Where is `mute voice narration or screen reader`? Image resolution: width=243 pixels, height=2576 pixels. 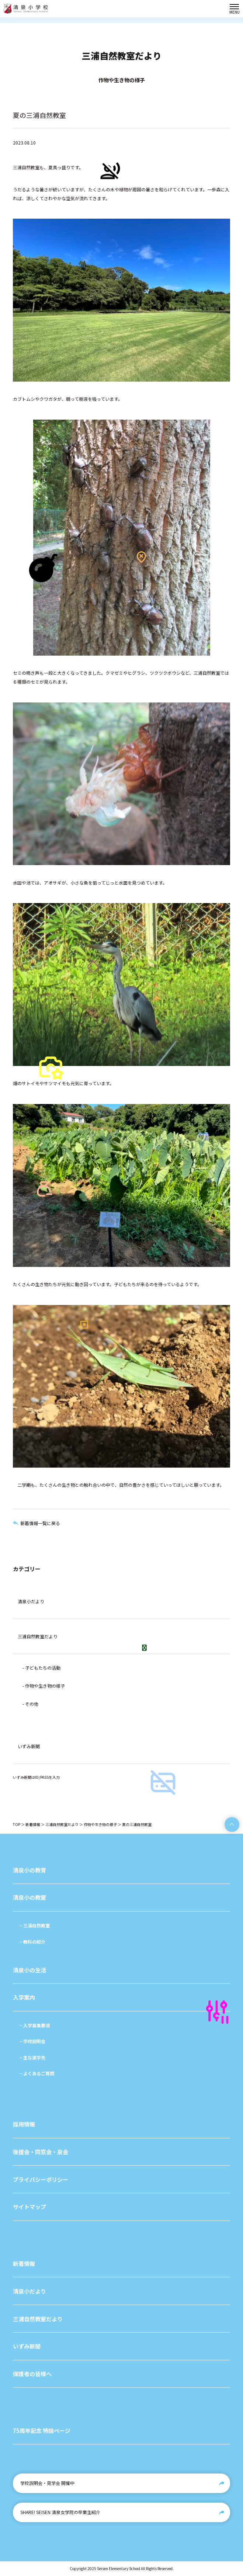 mute voice narration or screen reader is located at coordinates (110, 171).